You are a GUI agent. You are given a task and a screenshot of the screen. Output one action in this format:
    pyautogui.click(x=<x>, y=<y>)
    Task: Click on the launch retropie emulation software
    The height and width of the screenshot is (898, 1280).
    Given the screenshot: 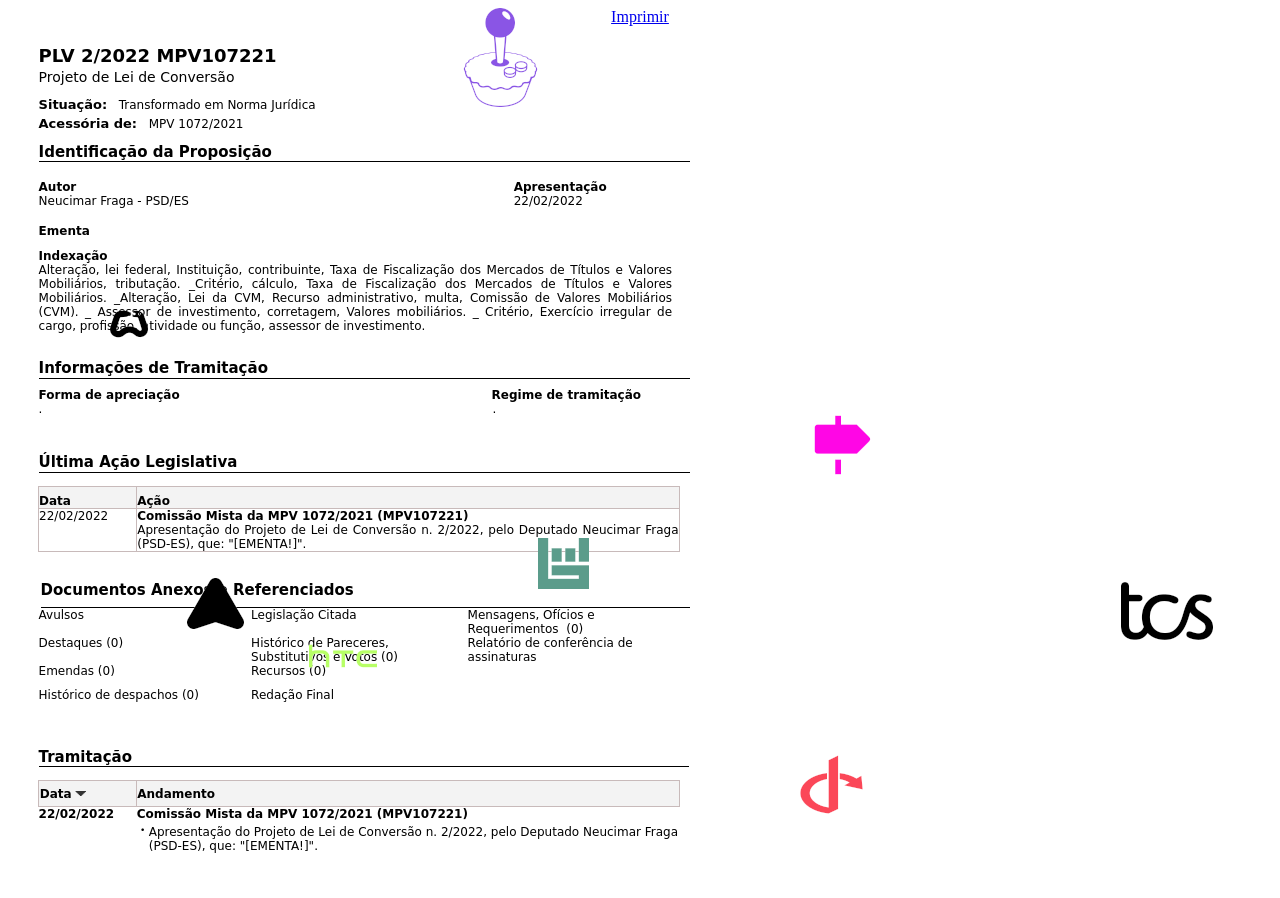 What is the action you would take?
    pyautogui.click(x=500, y=57)
    